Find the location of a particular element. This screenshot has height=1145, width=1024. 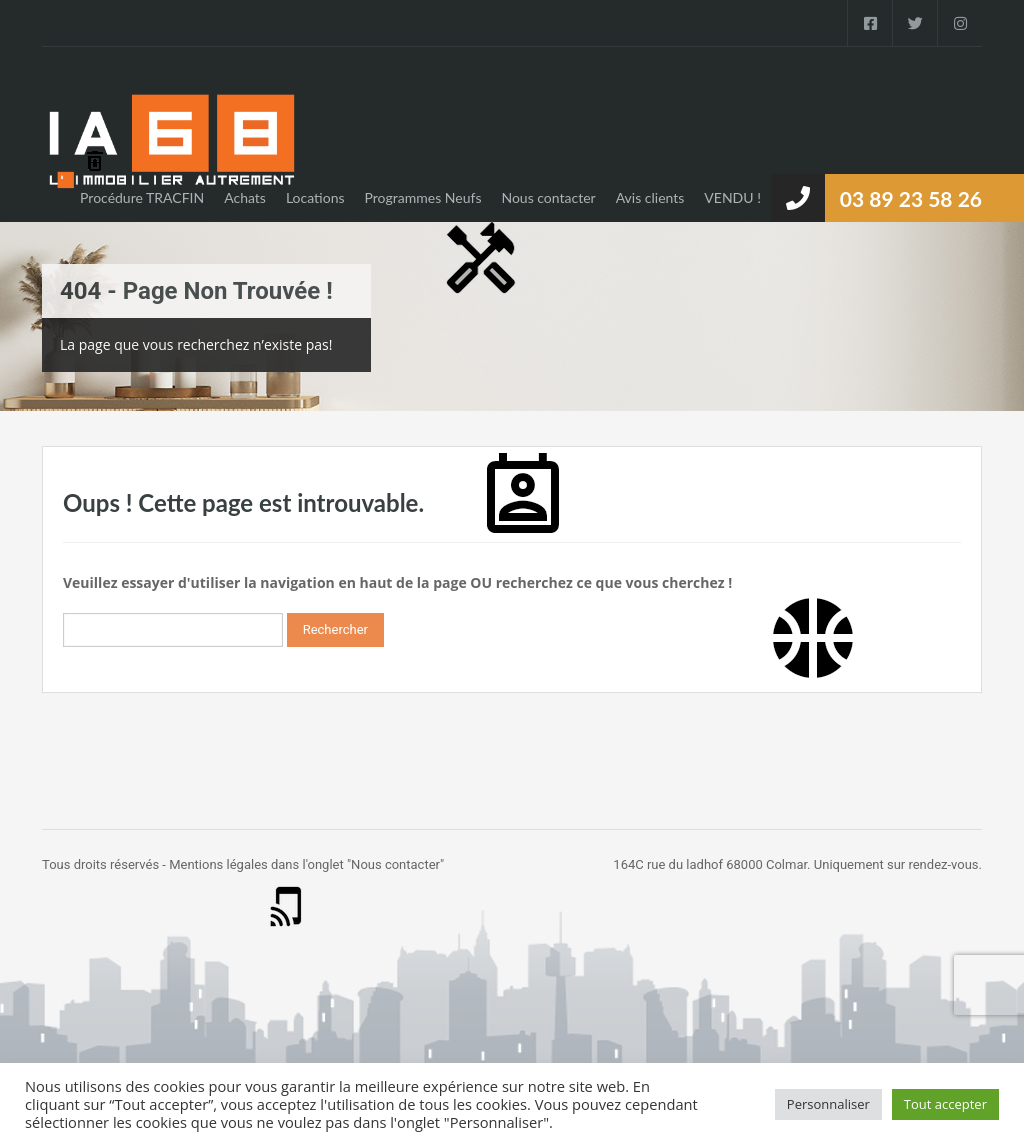

view contact calendar or schedule is located at coordinates (523, 497).